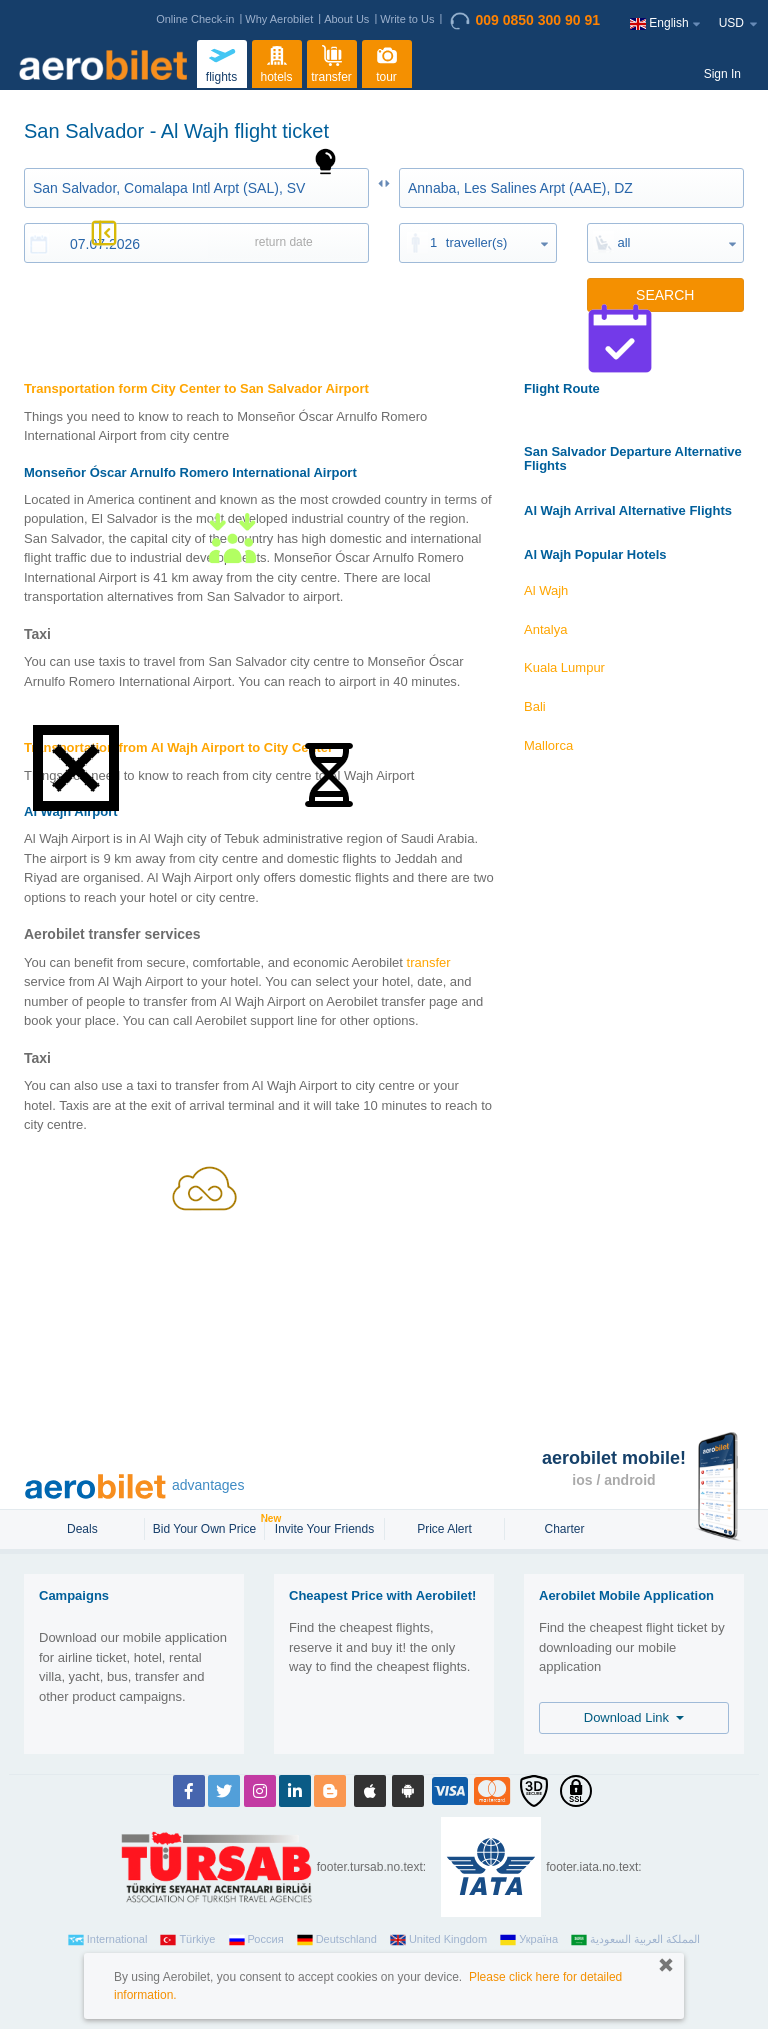  I want to click on distribute tasks or assignments to team members, so click(232, 539).